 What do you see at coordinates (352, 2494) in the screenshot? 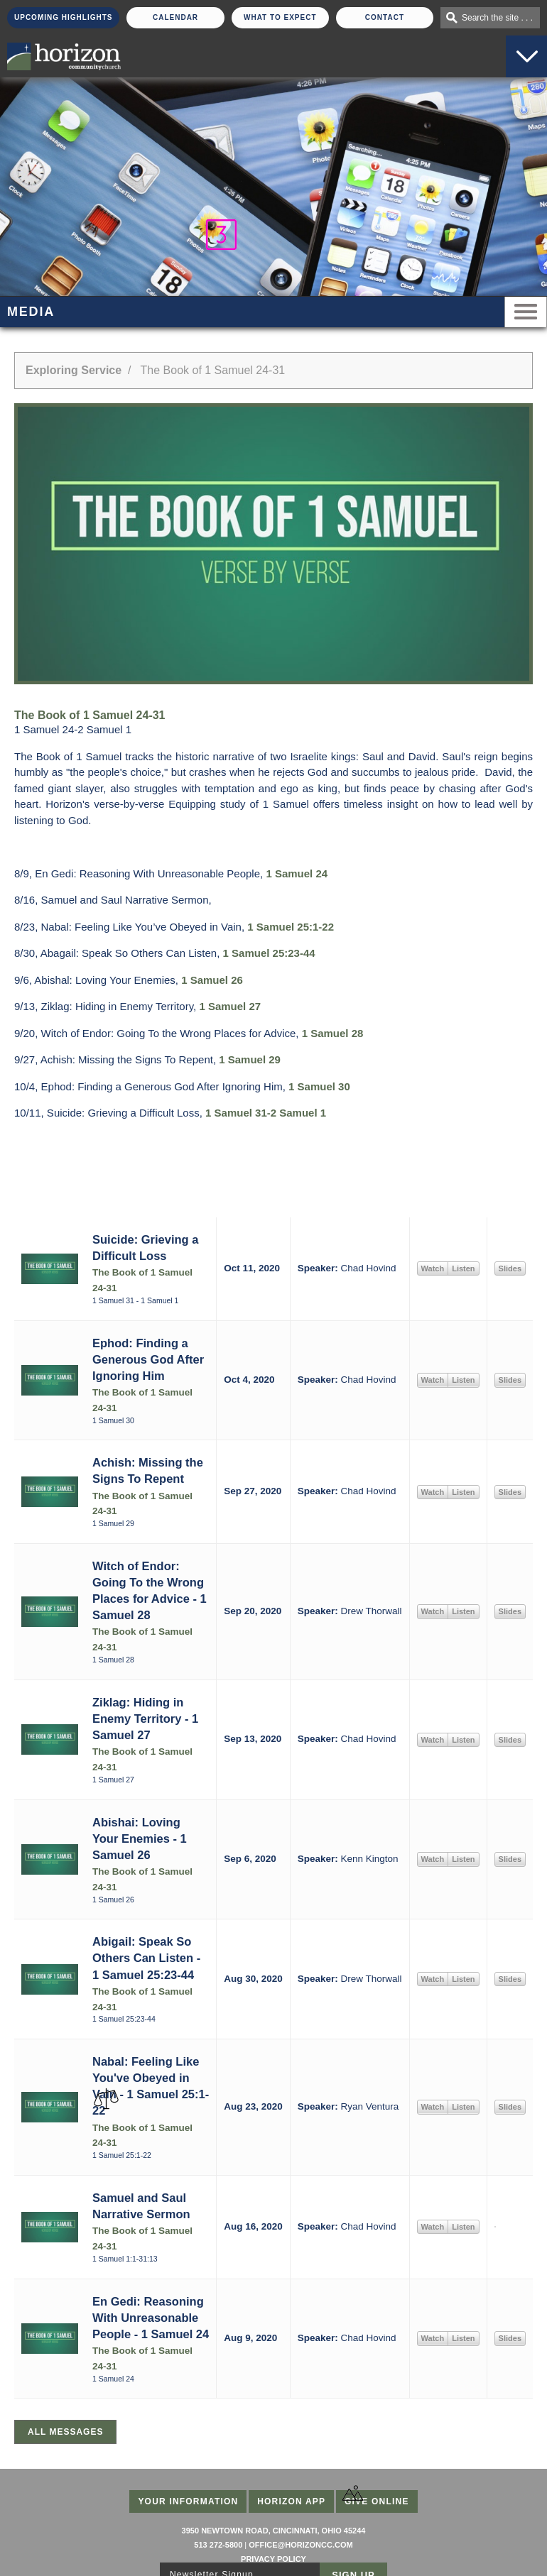
I see `view landscape or nature photos` at bounding box center [352, 2494].